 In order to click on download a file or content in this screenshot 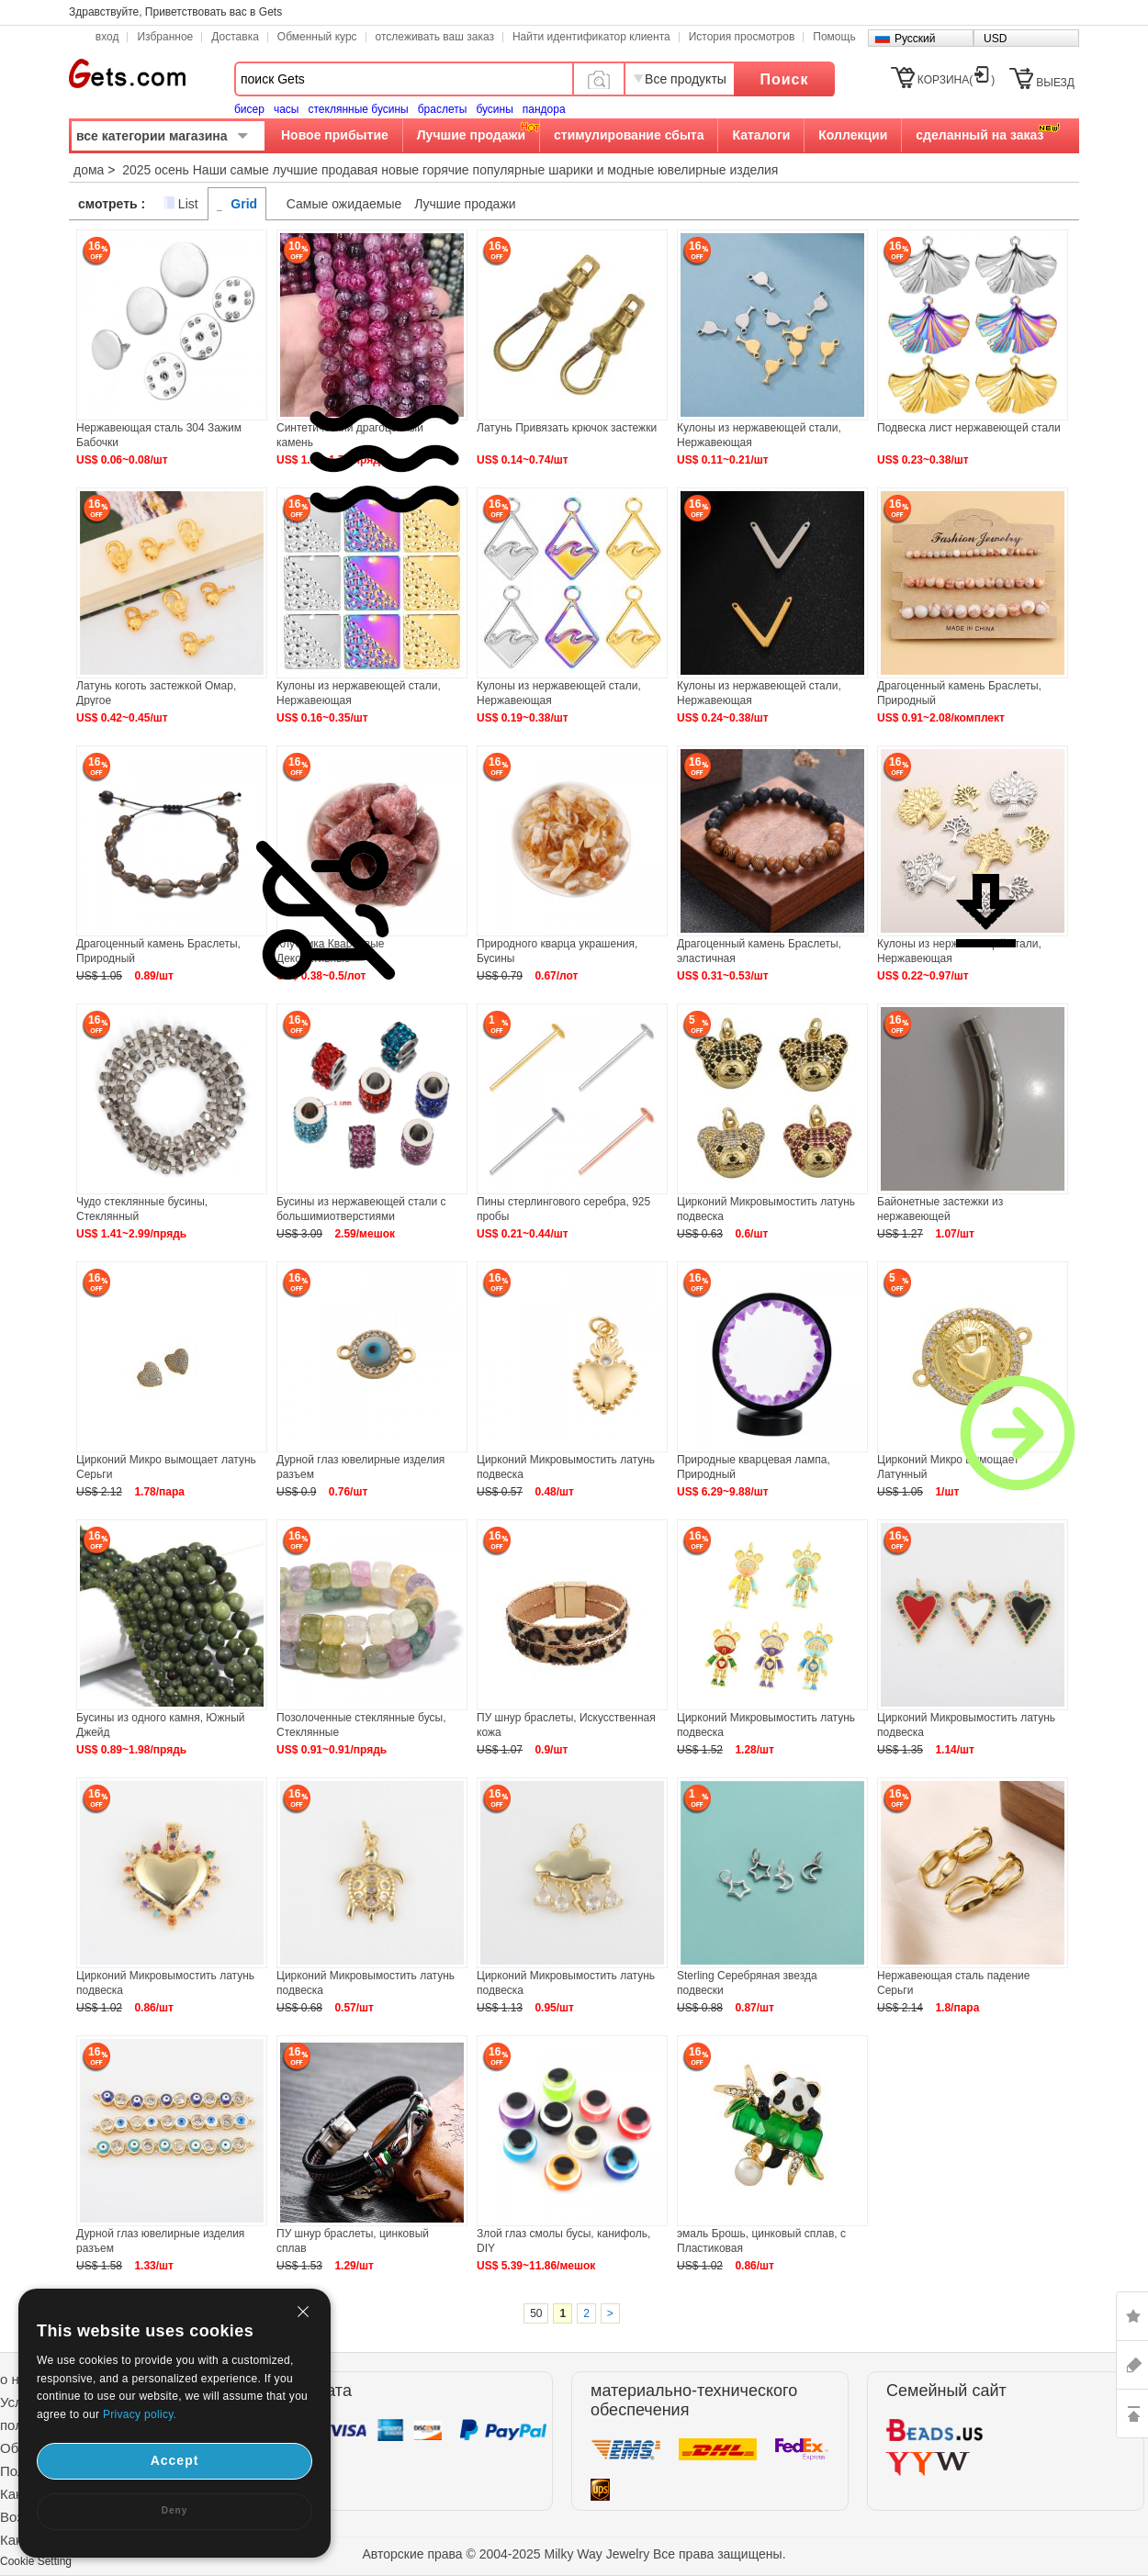, I will do `click(985, 913)`.